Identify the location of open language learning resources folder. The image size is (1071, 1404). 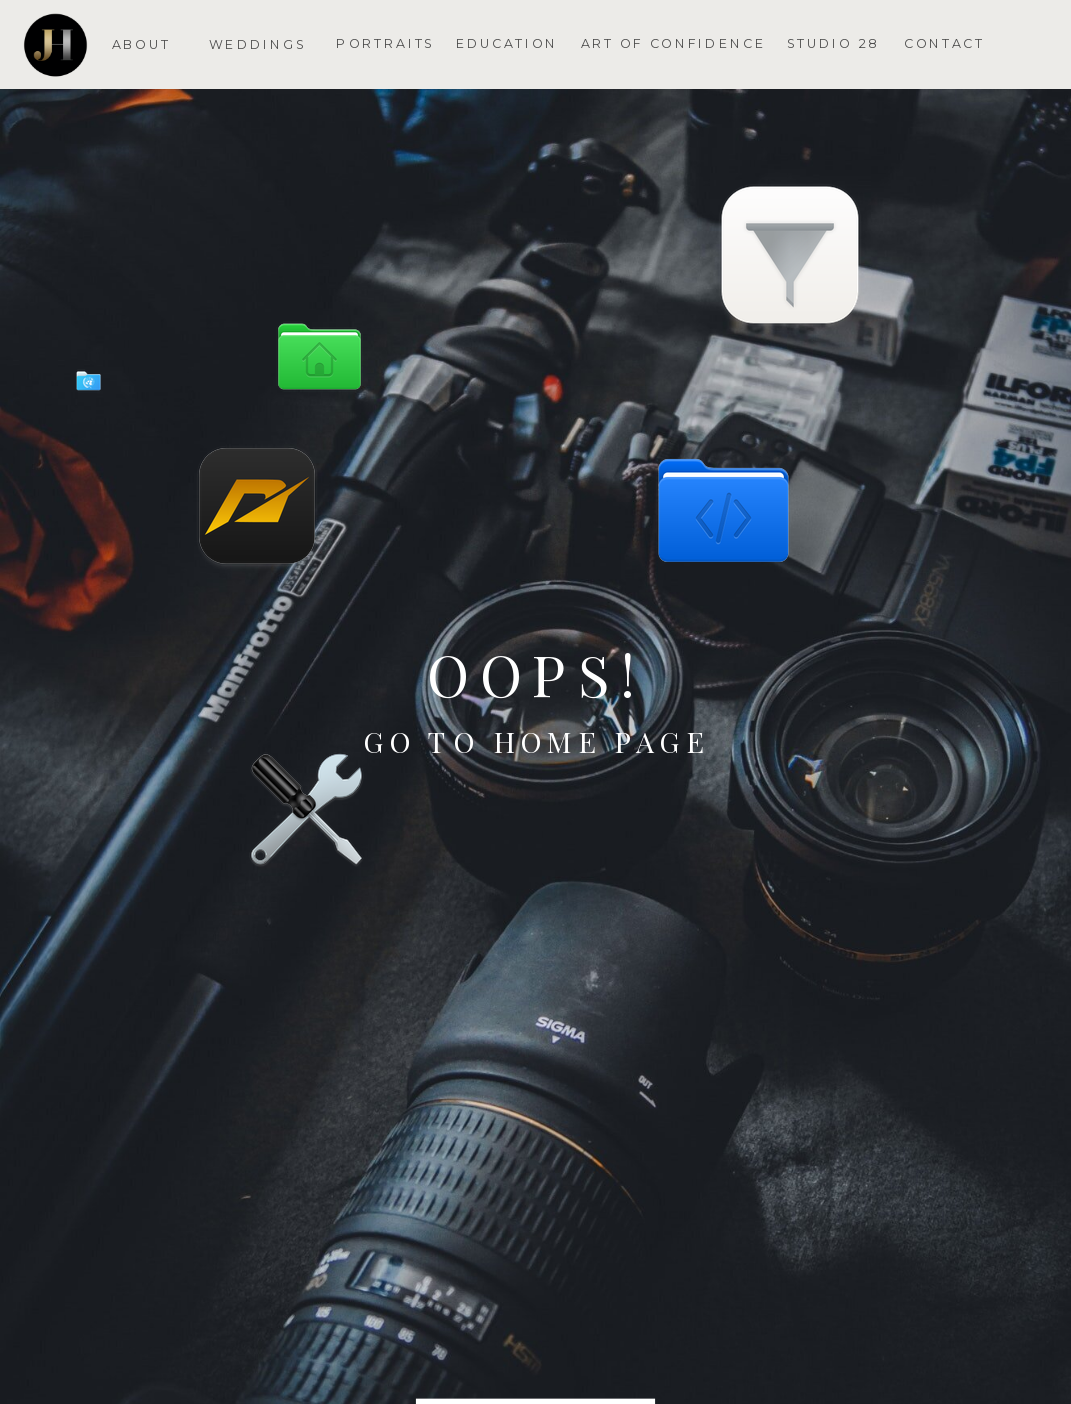
(88, 381).